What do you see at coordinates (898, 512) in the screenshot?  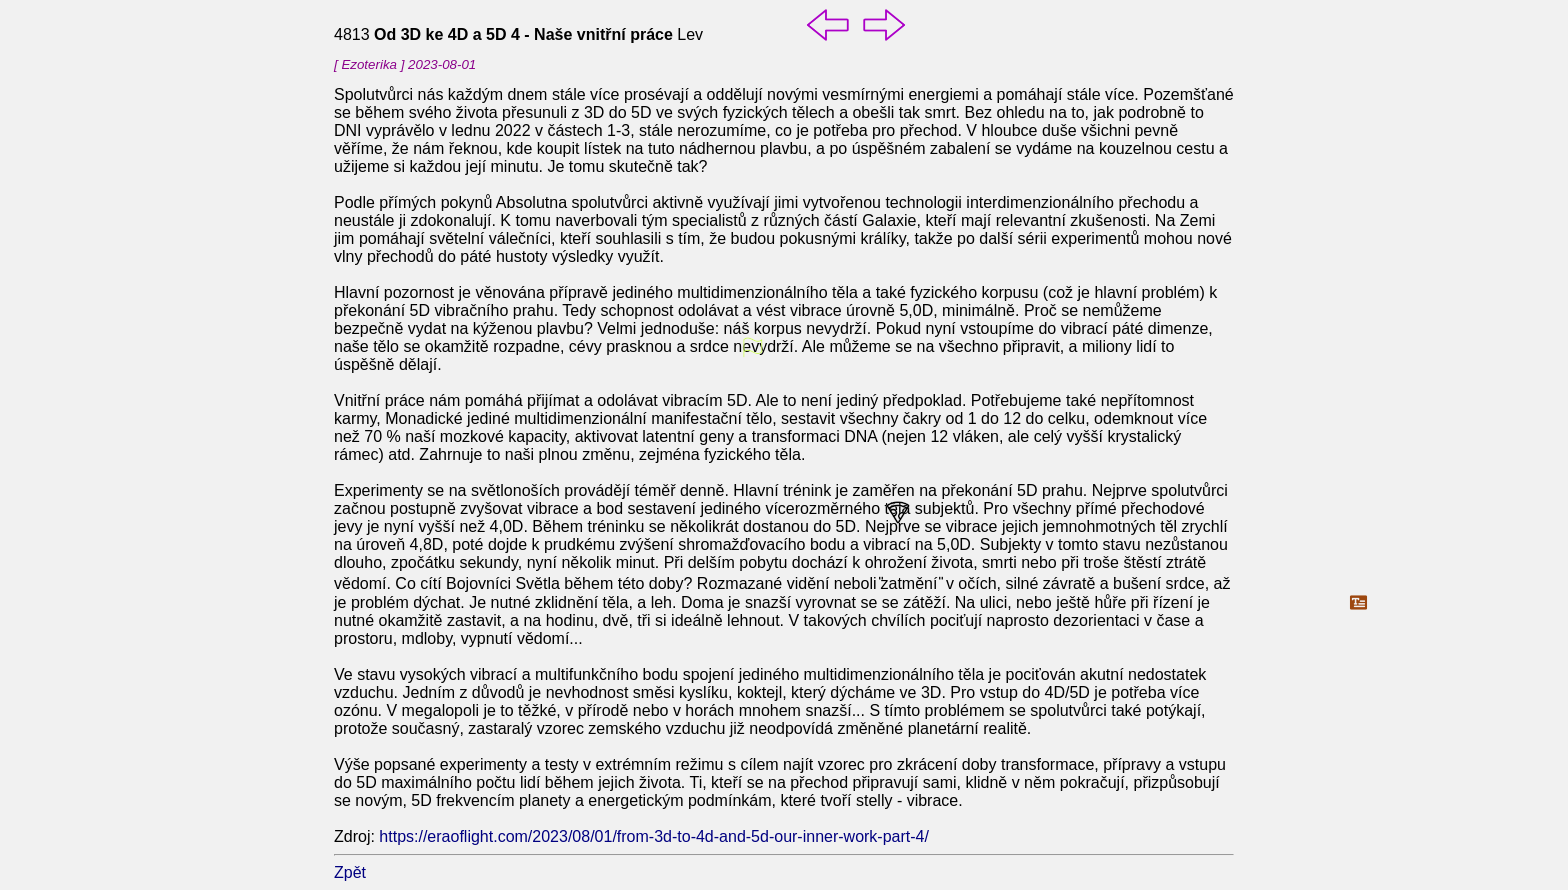 I see `browse food delivery options` at bounding box center [898, 512].